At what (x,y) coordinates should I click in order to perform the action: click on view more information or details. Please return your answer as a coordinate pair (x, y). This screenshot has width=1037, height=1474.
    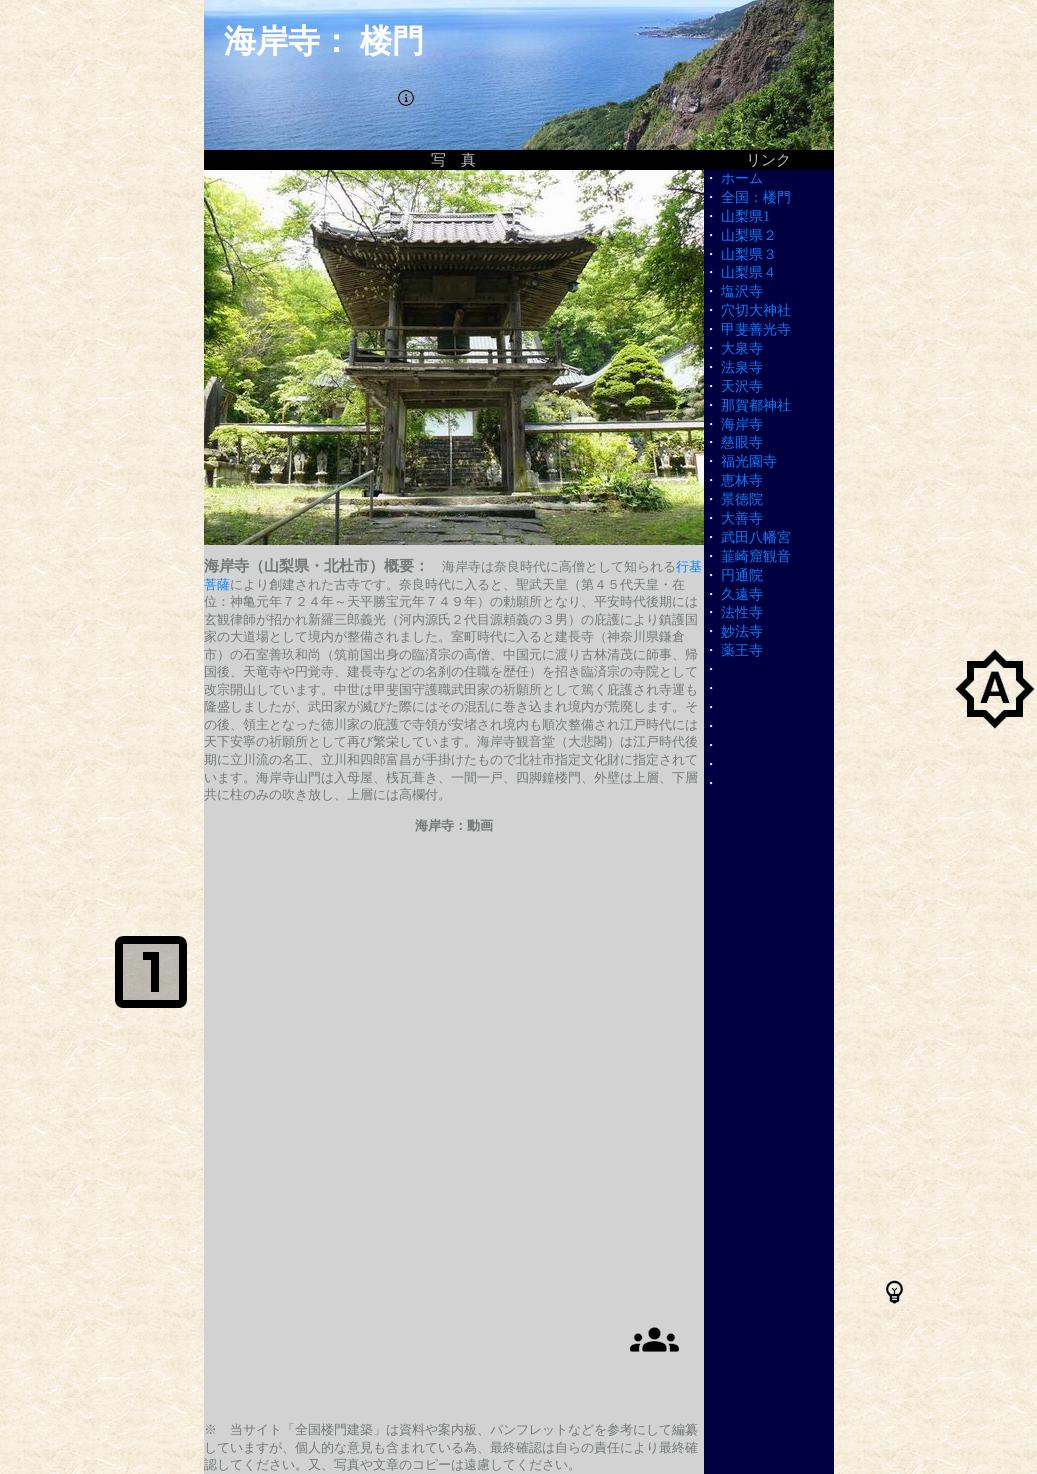
    Looking at the image, I should click on (406, 98).